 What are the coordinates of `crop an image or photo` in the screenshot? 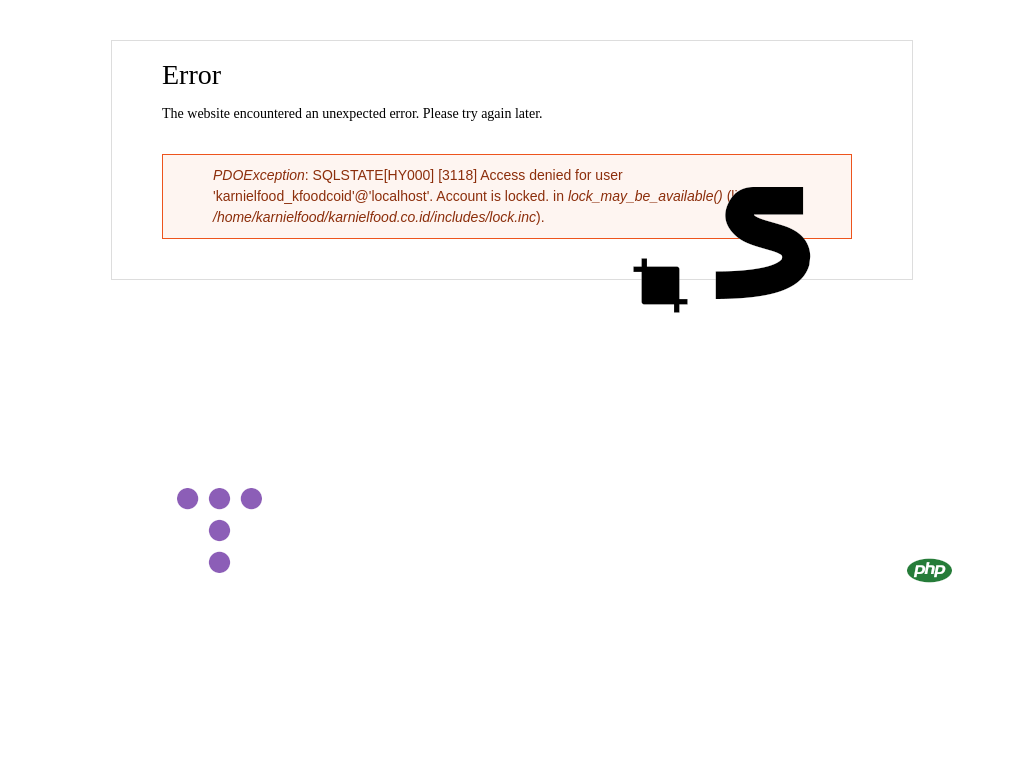 It's located at (660, 285).